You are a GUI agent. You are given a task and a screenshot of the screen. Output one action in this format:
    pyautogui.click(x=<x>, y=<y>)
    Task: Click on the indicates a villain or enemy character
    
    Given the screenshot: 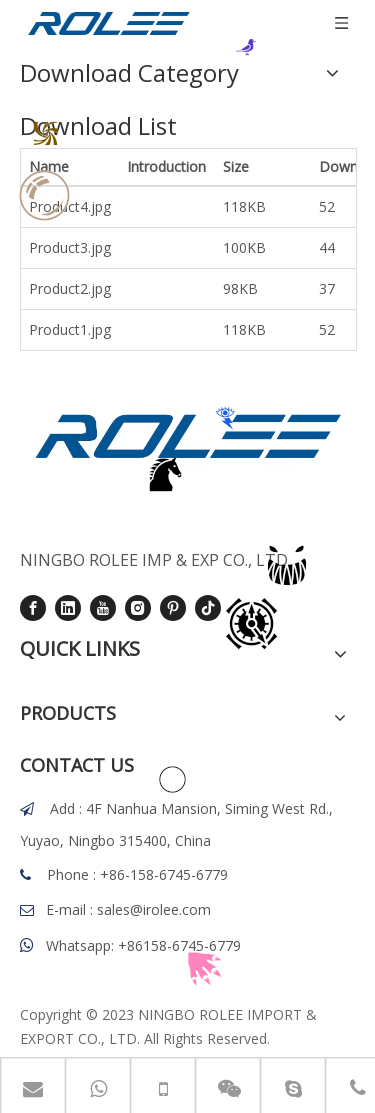 What is the action you would take?
    pyautogui.click(x=286, y=565)
    